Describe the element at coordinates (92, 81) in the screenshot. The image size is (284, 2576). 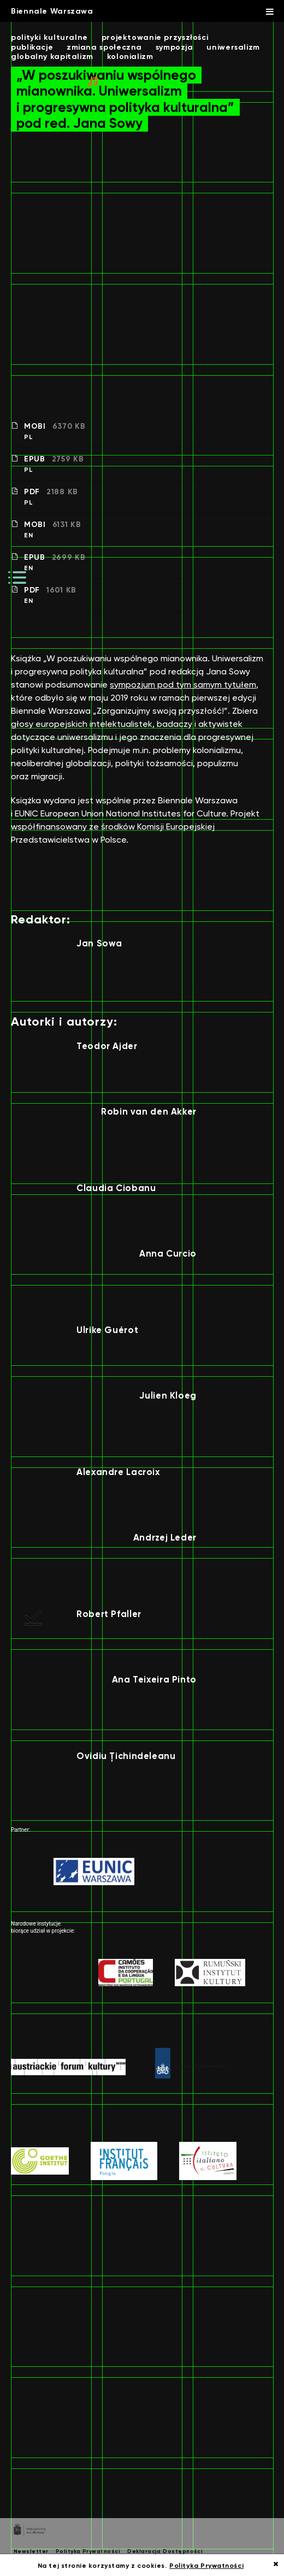
I see `access music library or audio files` at that location.